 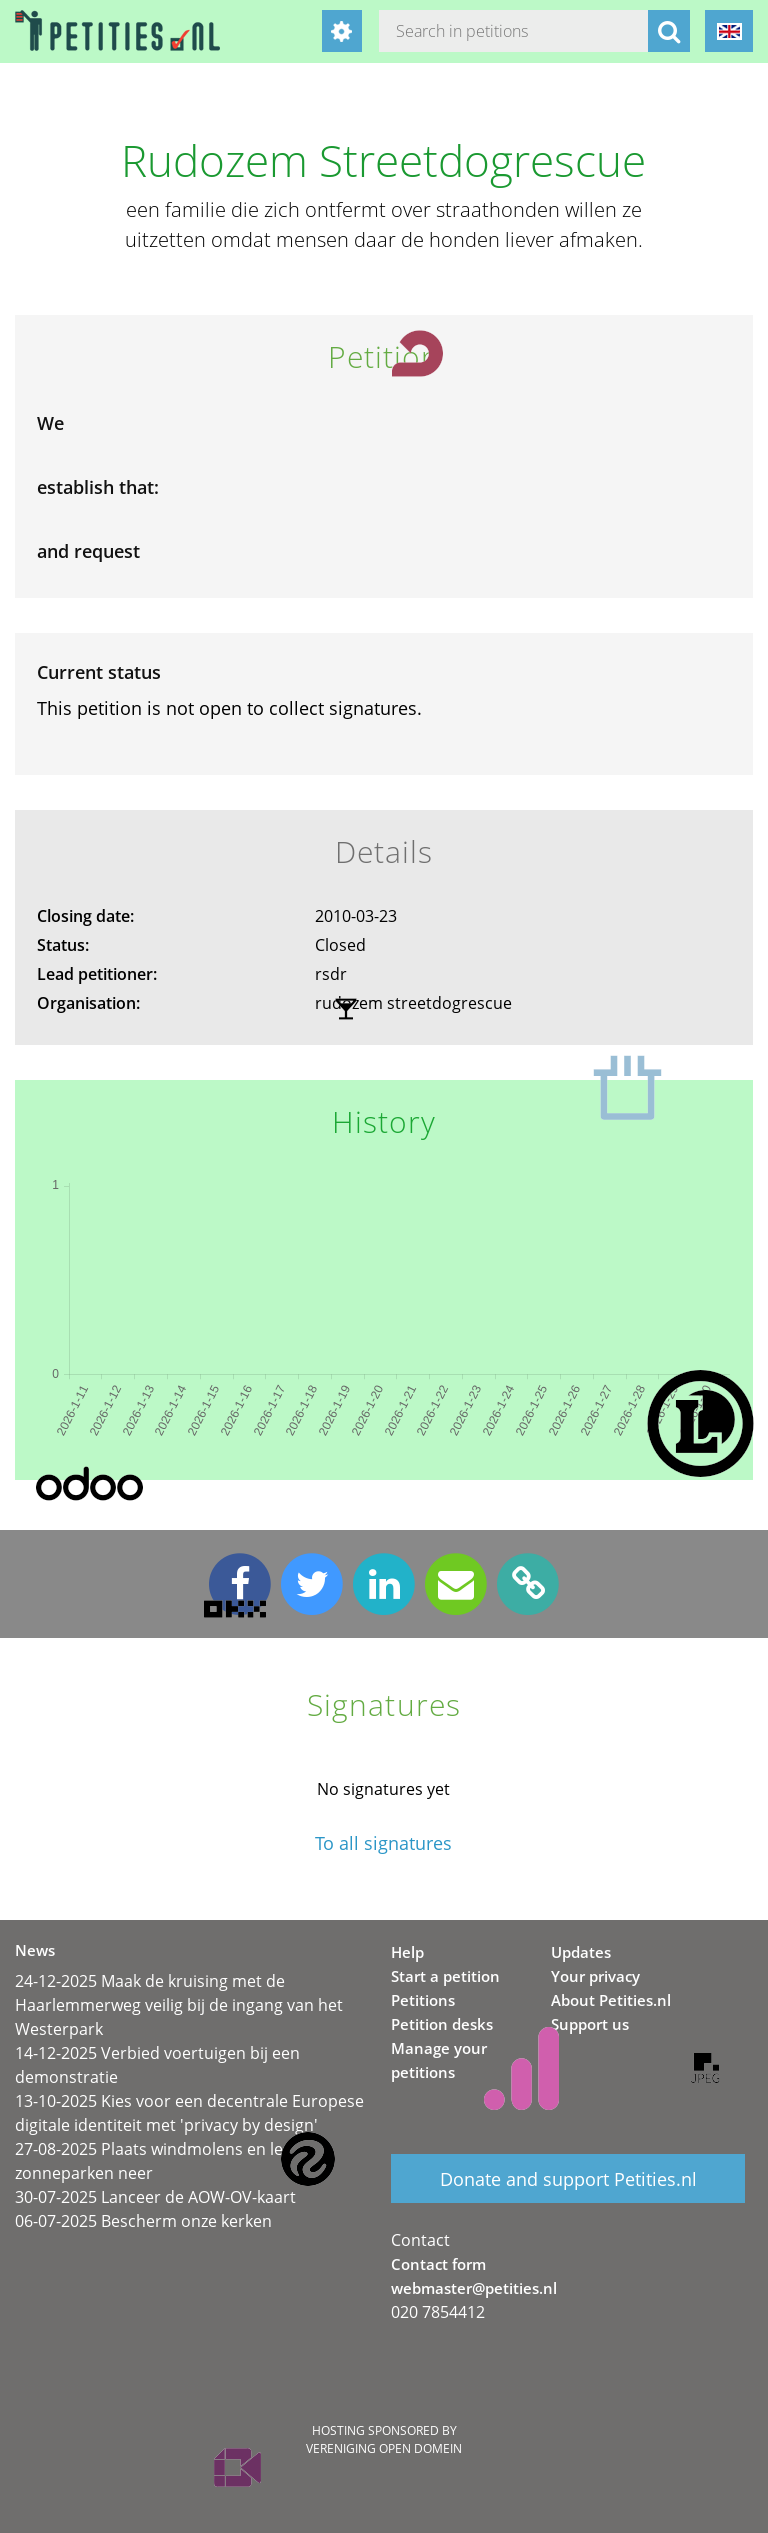 I want to click on open the OKX cryptocurrency exchange app, so click(x=235, y=1609).